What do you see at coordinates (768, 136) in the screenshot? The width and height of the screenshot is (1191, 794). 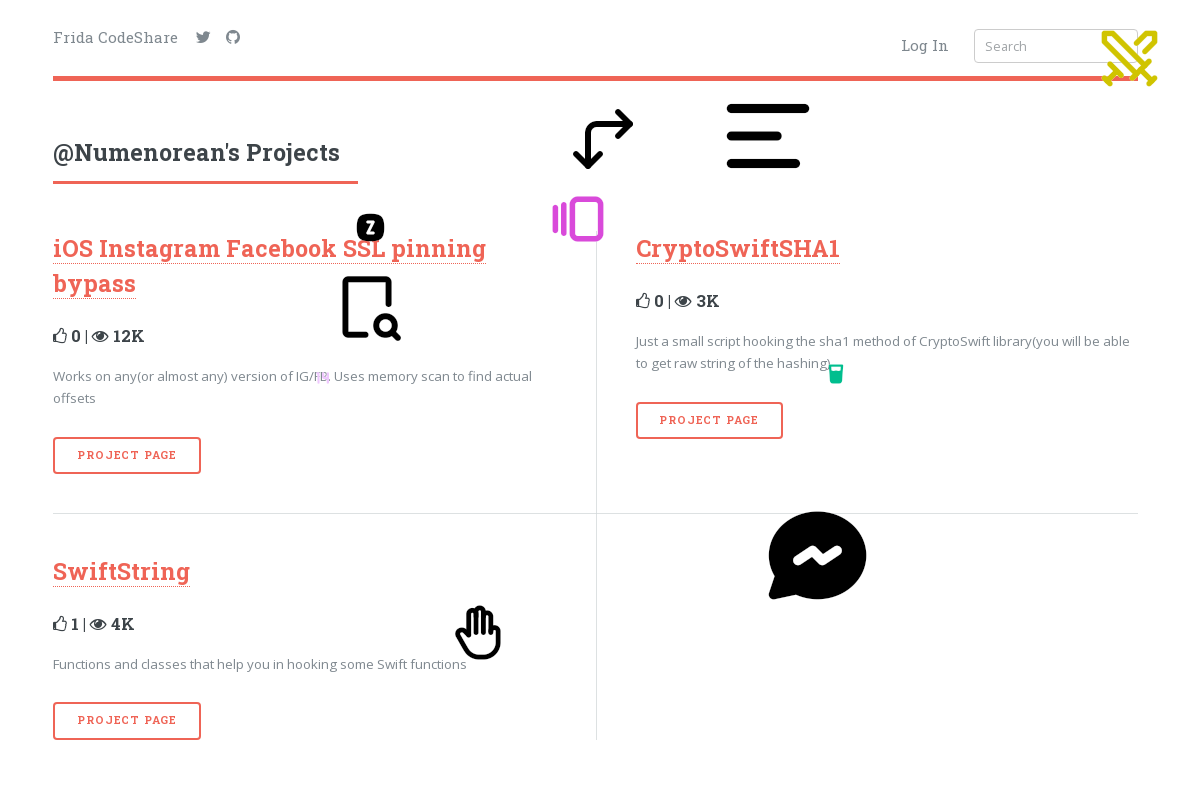 I see `align text to the left` at bounding box center [768, 136].